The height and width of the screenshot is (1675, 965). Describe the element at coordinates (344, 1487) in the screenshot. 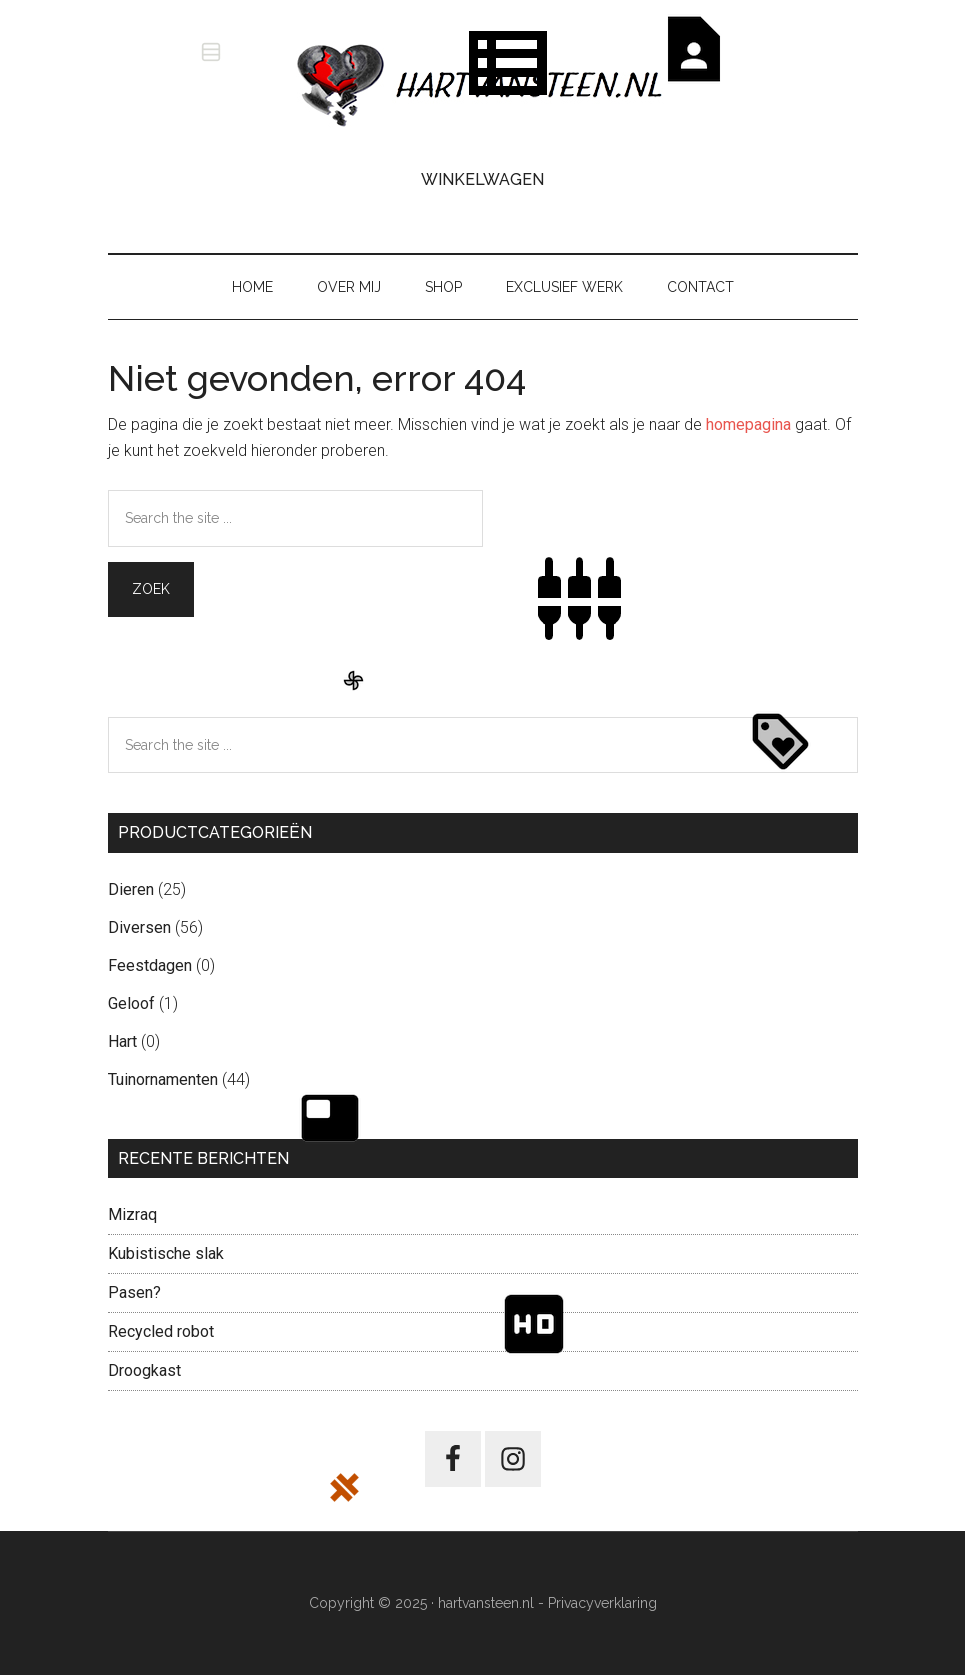

I see `capacitor framework logo` at that location.